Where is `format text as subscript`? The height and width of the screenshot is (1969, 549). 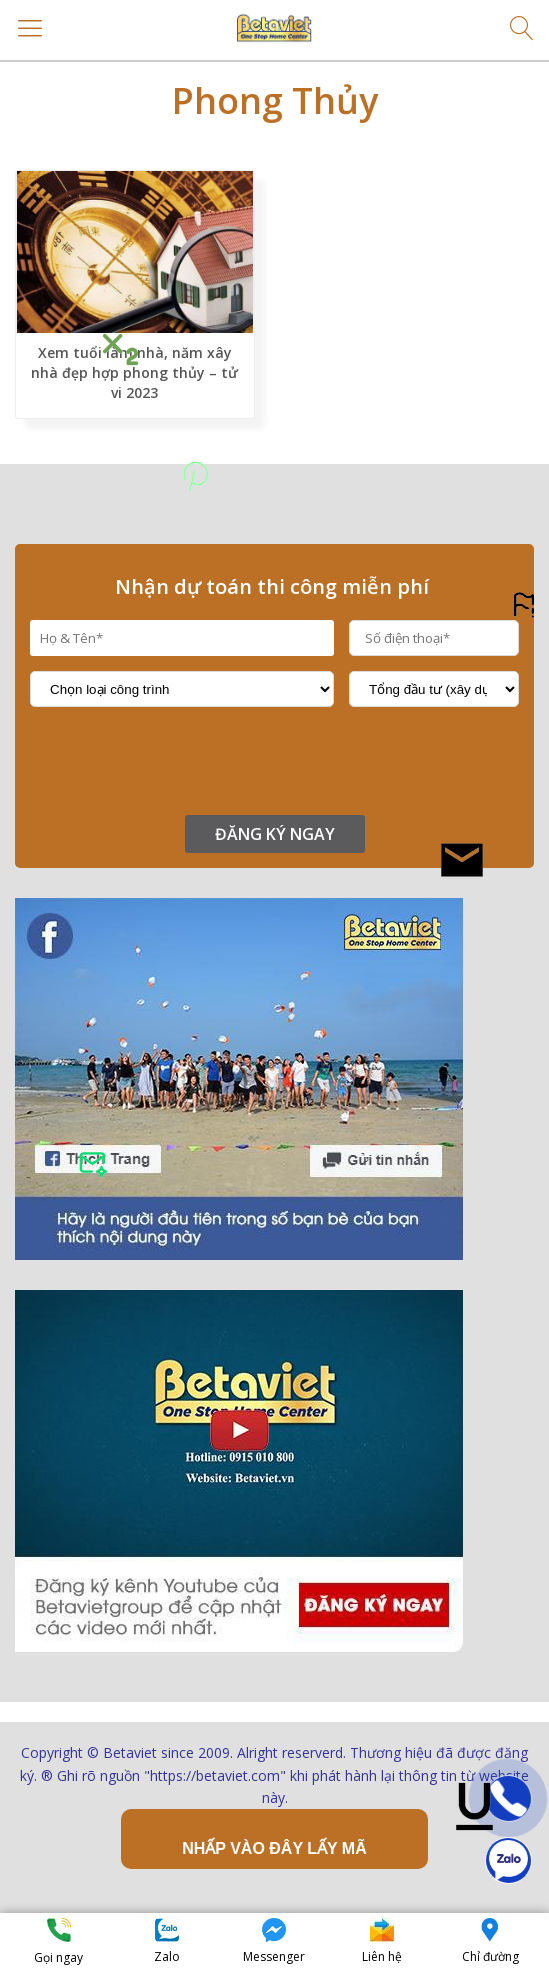 format text as subscript is located at coordinates (120, 349).